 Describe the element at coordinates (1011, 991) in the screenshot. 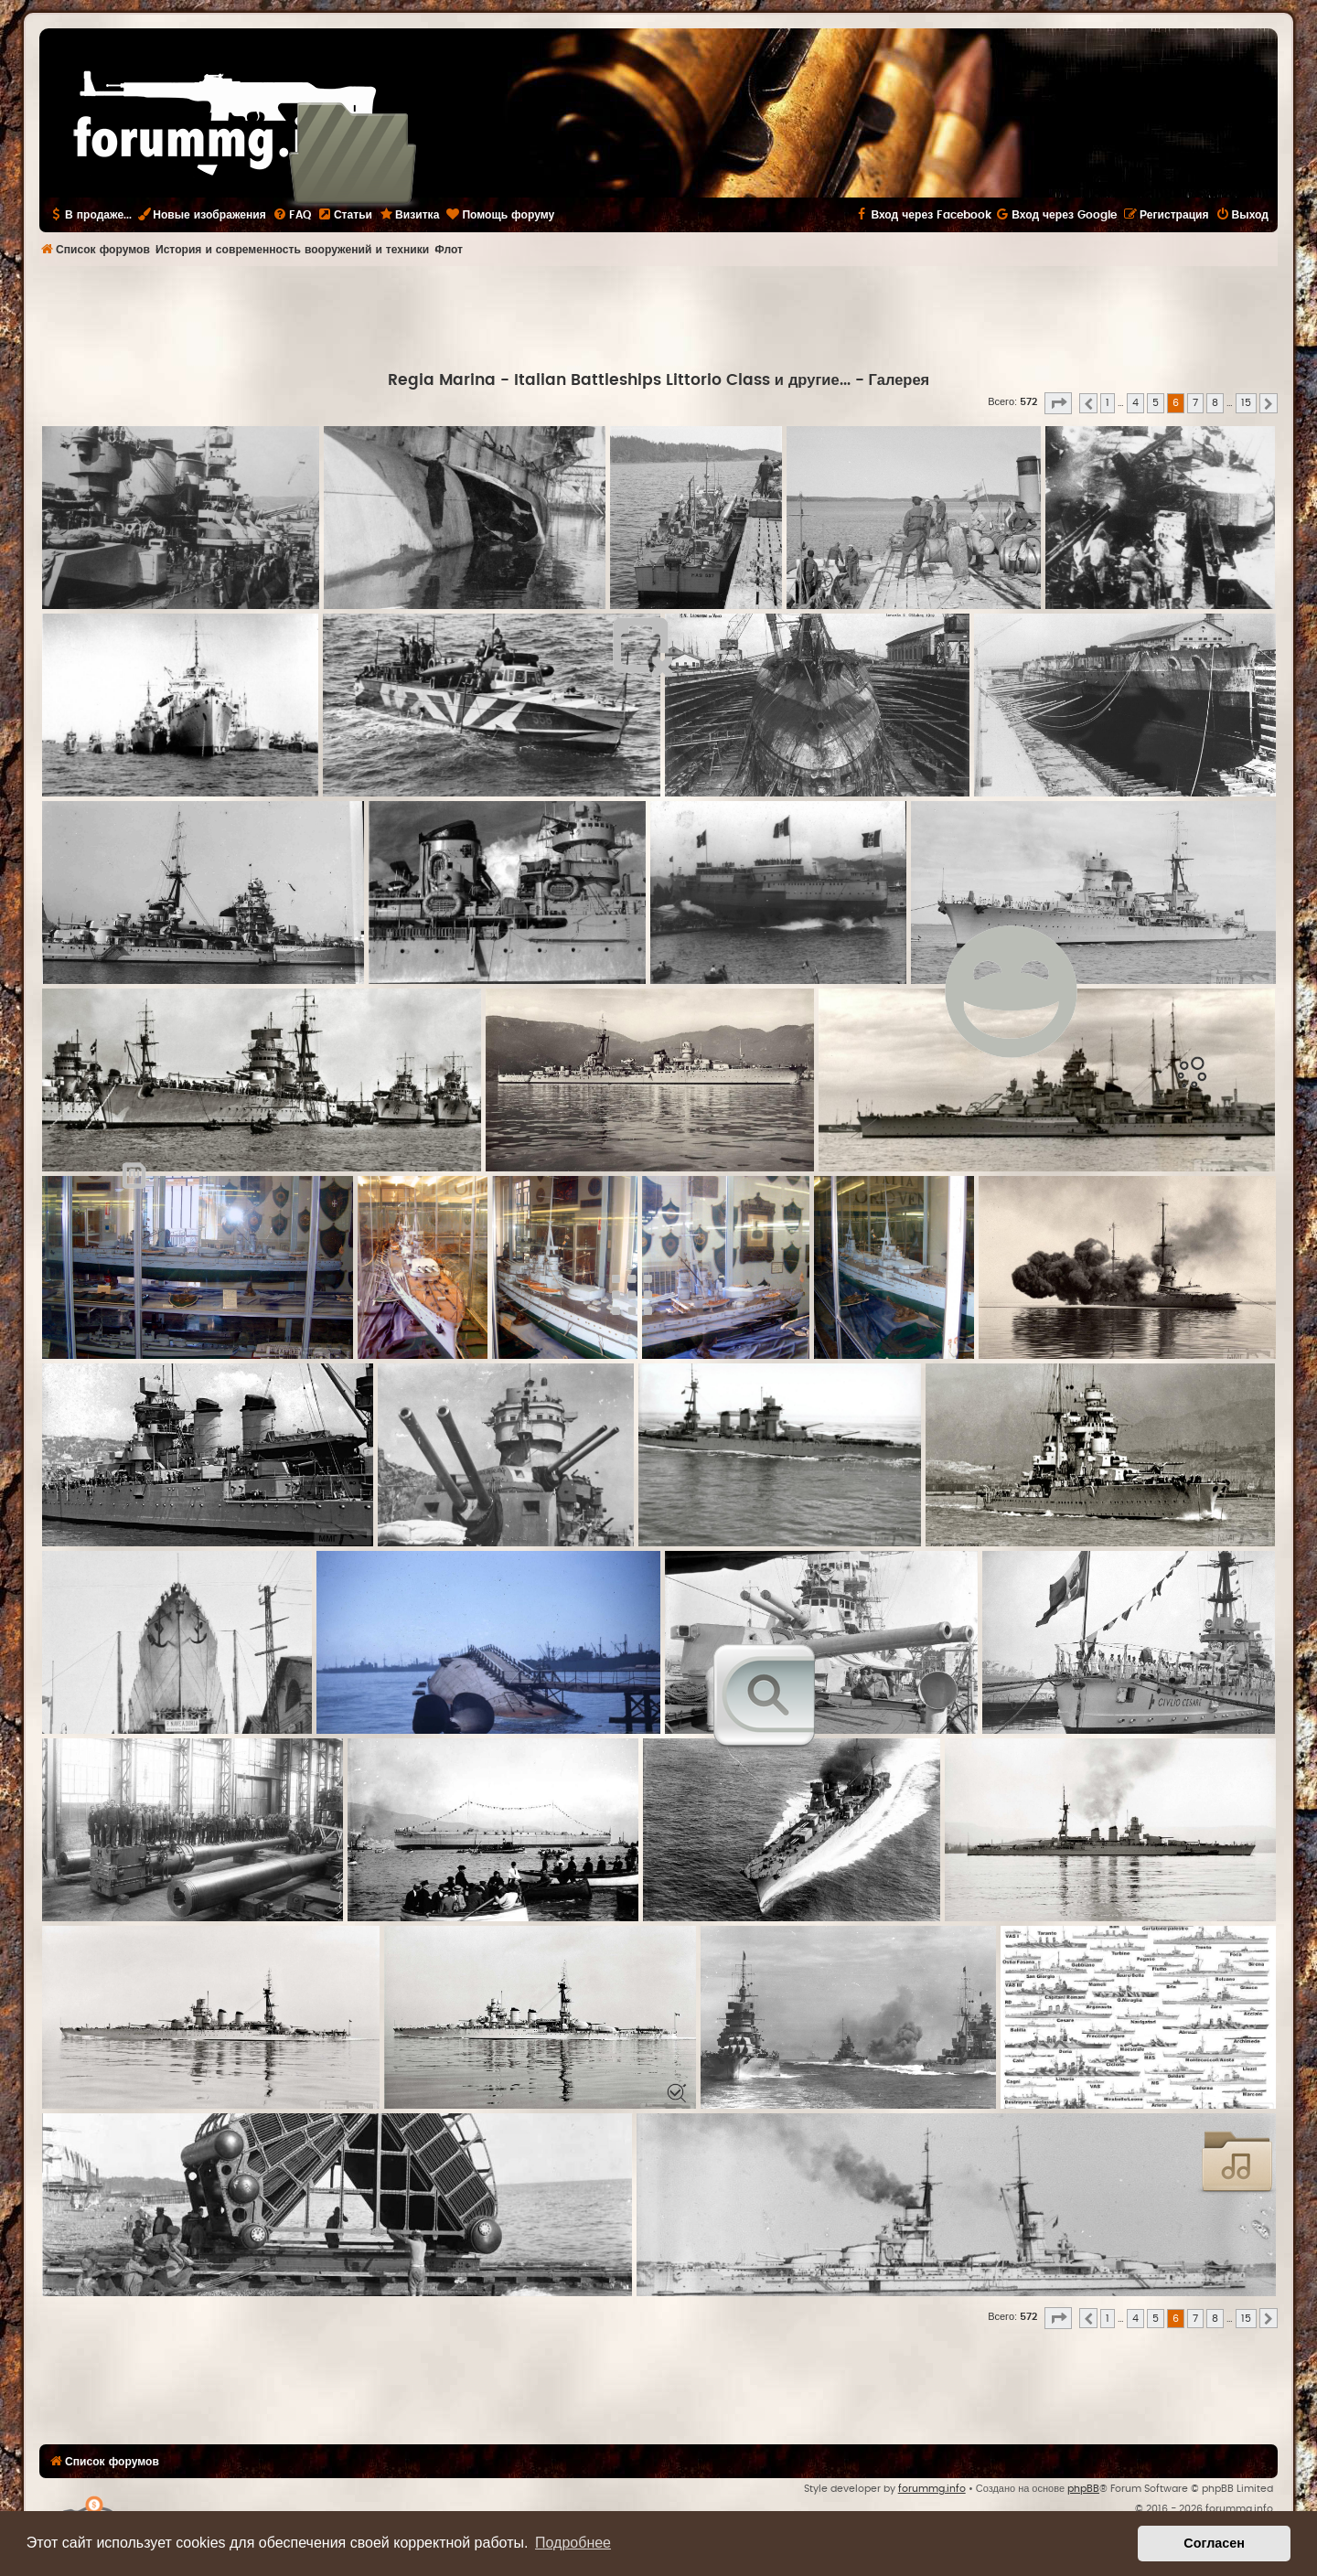

I see `react to a message with laughter` at that location.